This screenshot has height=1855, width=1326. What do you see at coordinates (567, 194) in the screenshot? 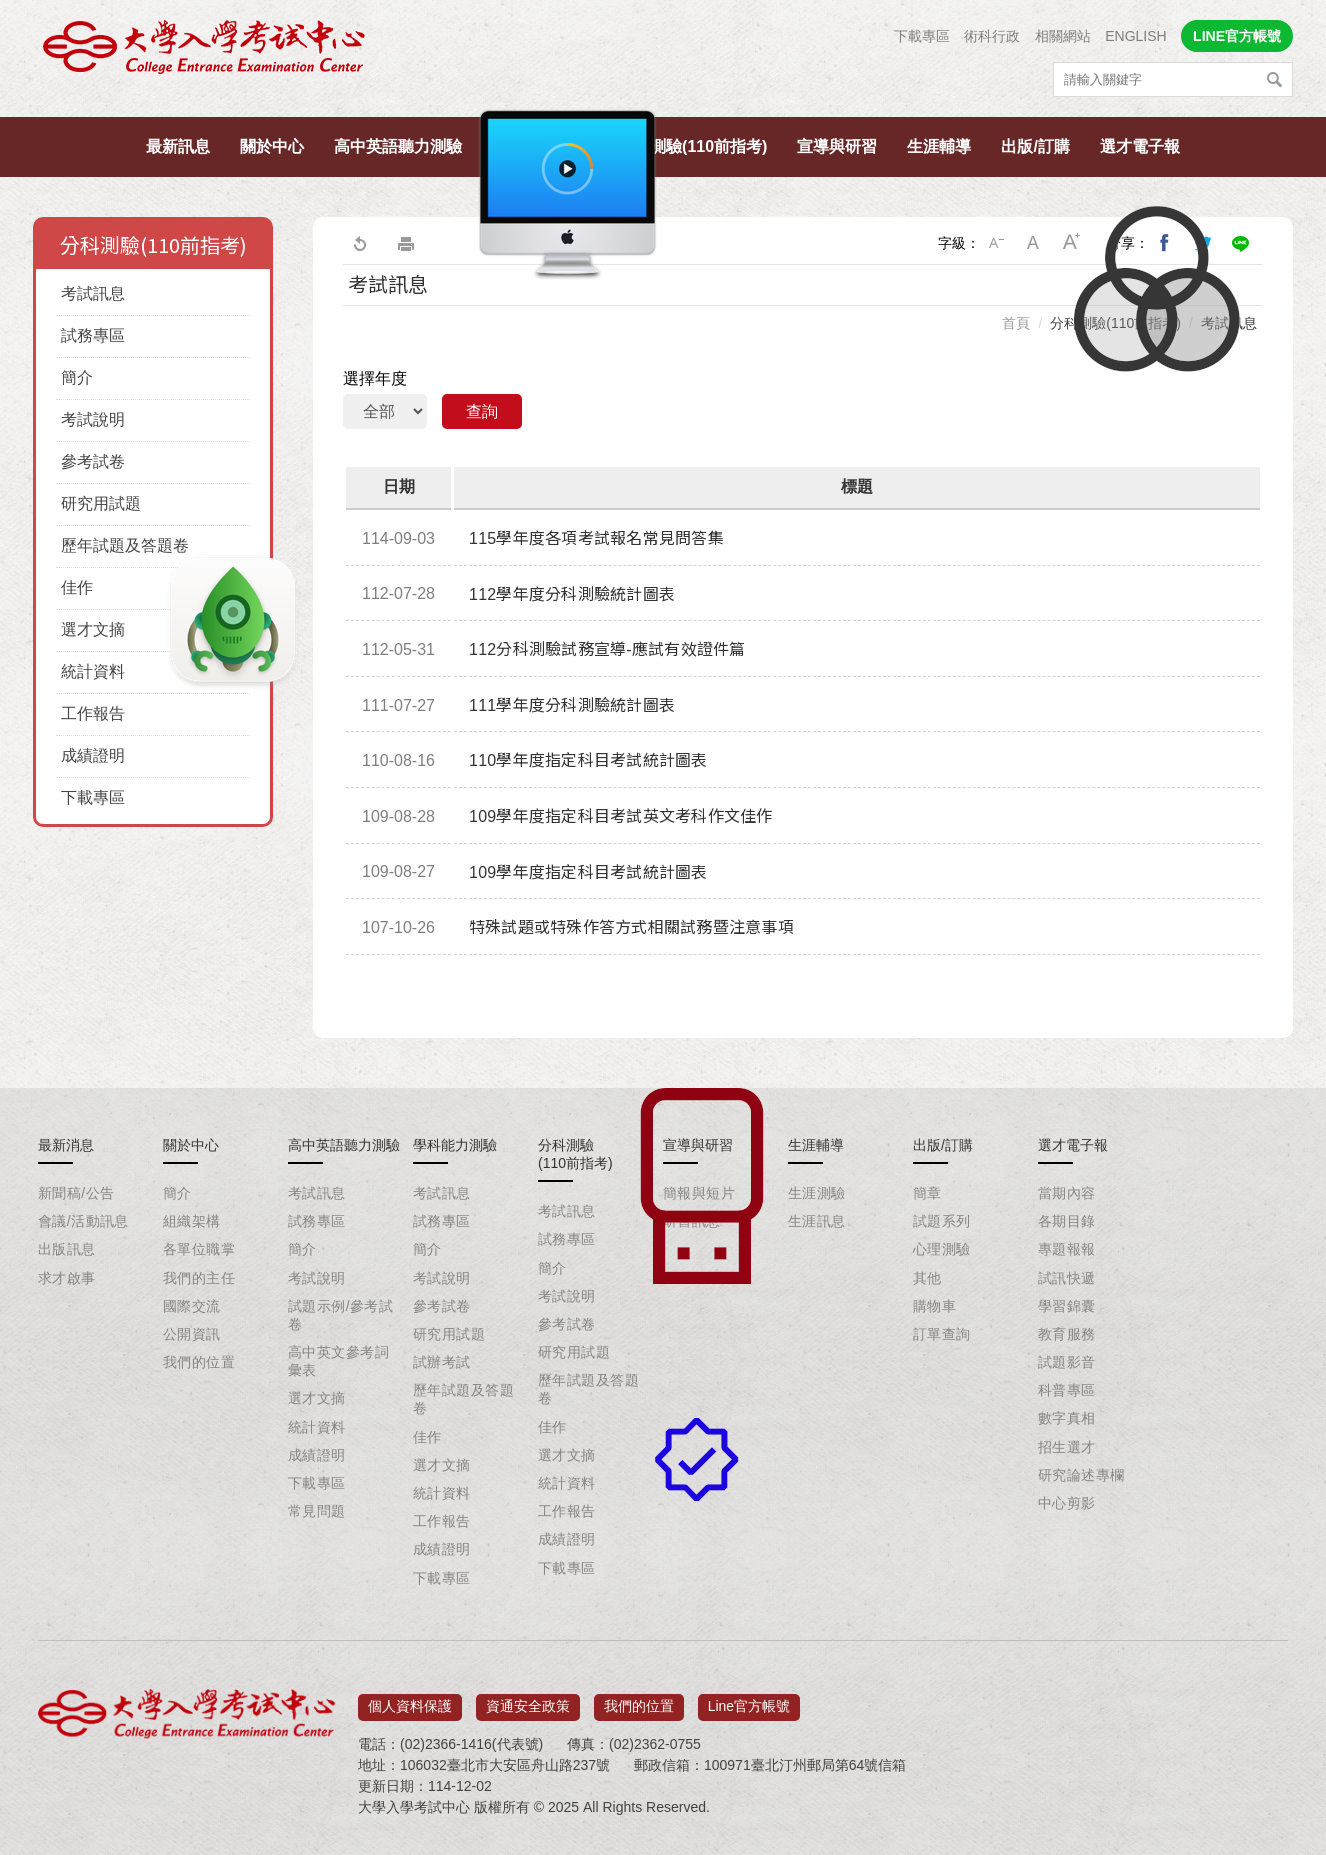
I see `play video content on your television or monitor` at bounding box center [567, 194].